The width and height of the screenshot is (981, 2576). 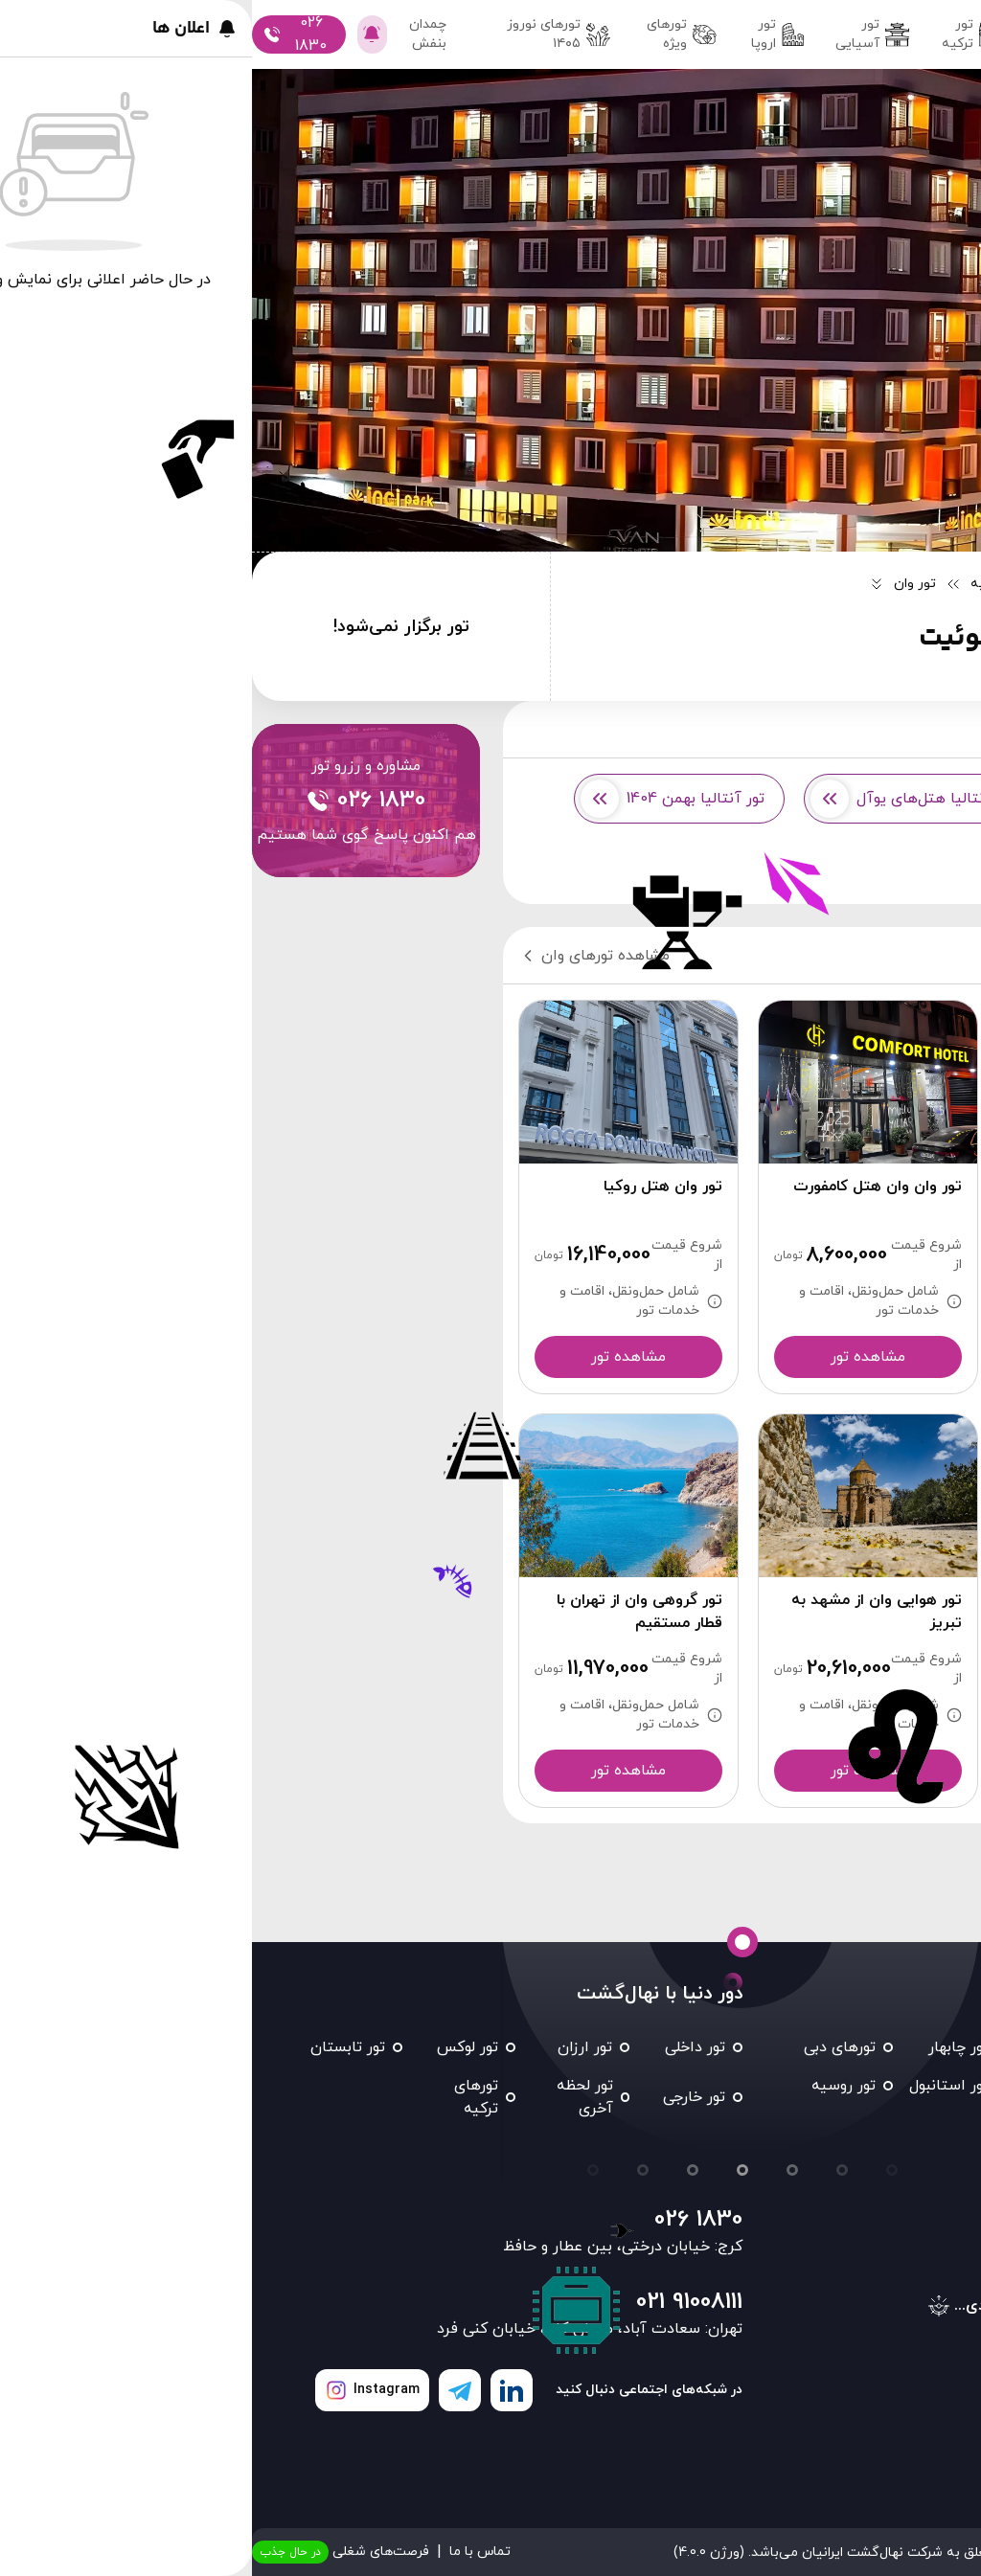 What do you see at coordinates (197, 459) in the screenshot?
I see `play a card from your hand` at bounding box center [197, 459].